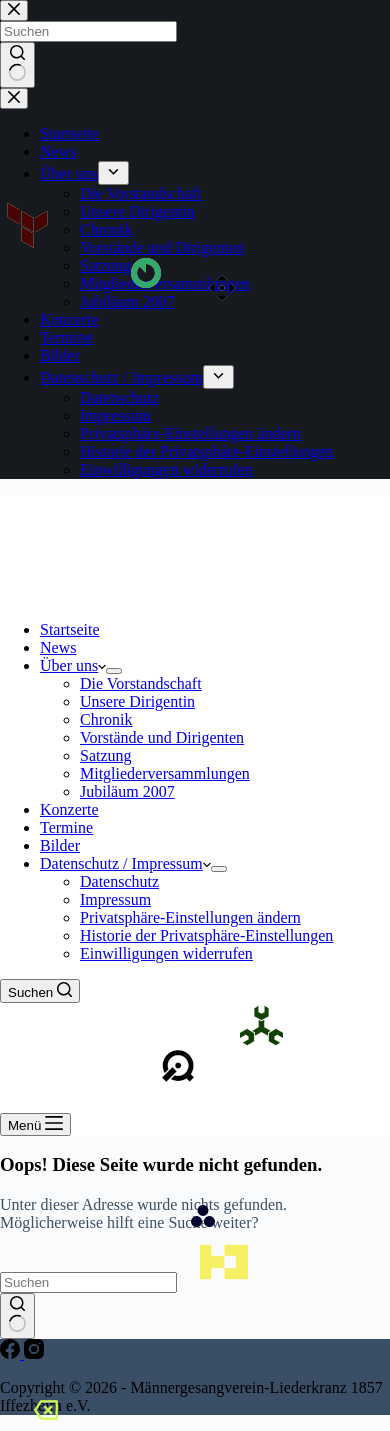  Describe the element at coordinates (146, 273) in the screenshot. I see `loading progress indicator at approximately 70% complete` at that location.